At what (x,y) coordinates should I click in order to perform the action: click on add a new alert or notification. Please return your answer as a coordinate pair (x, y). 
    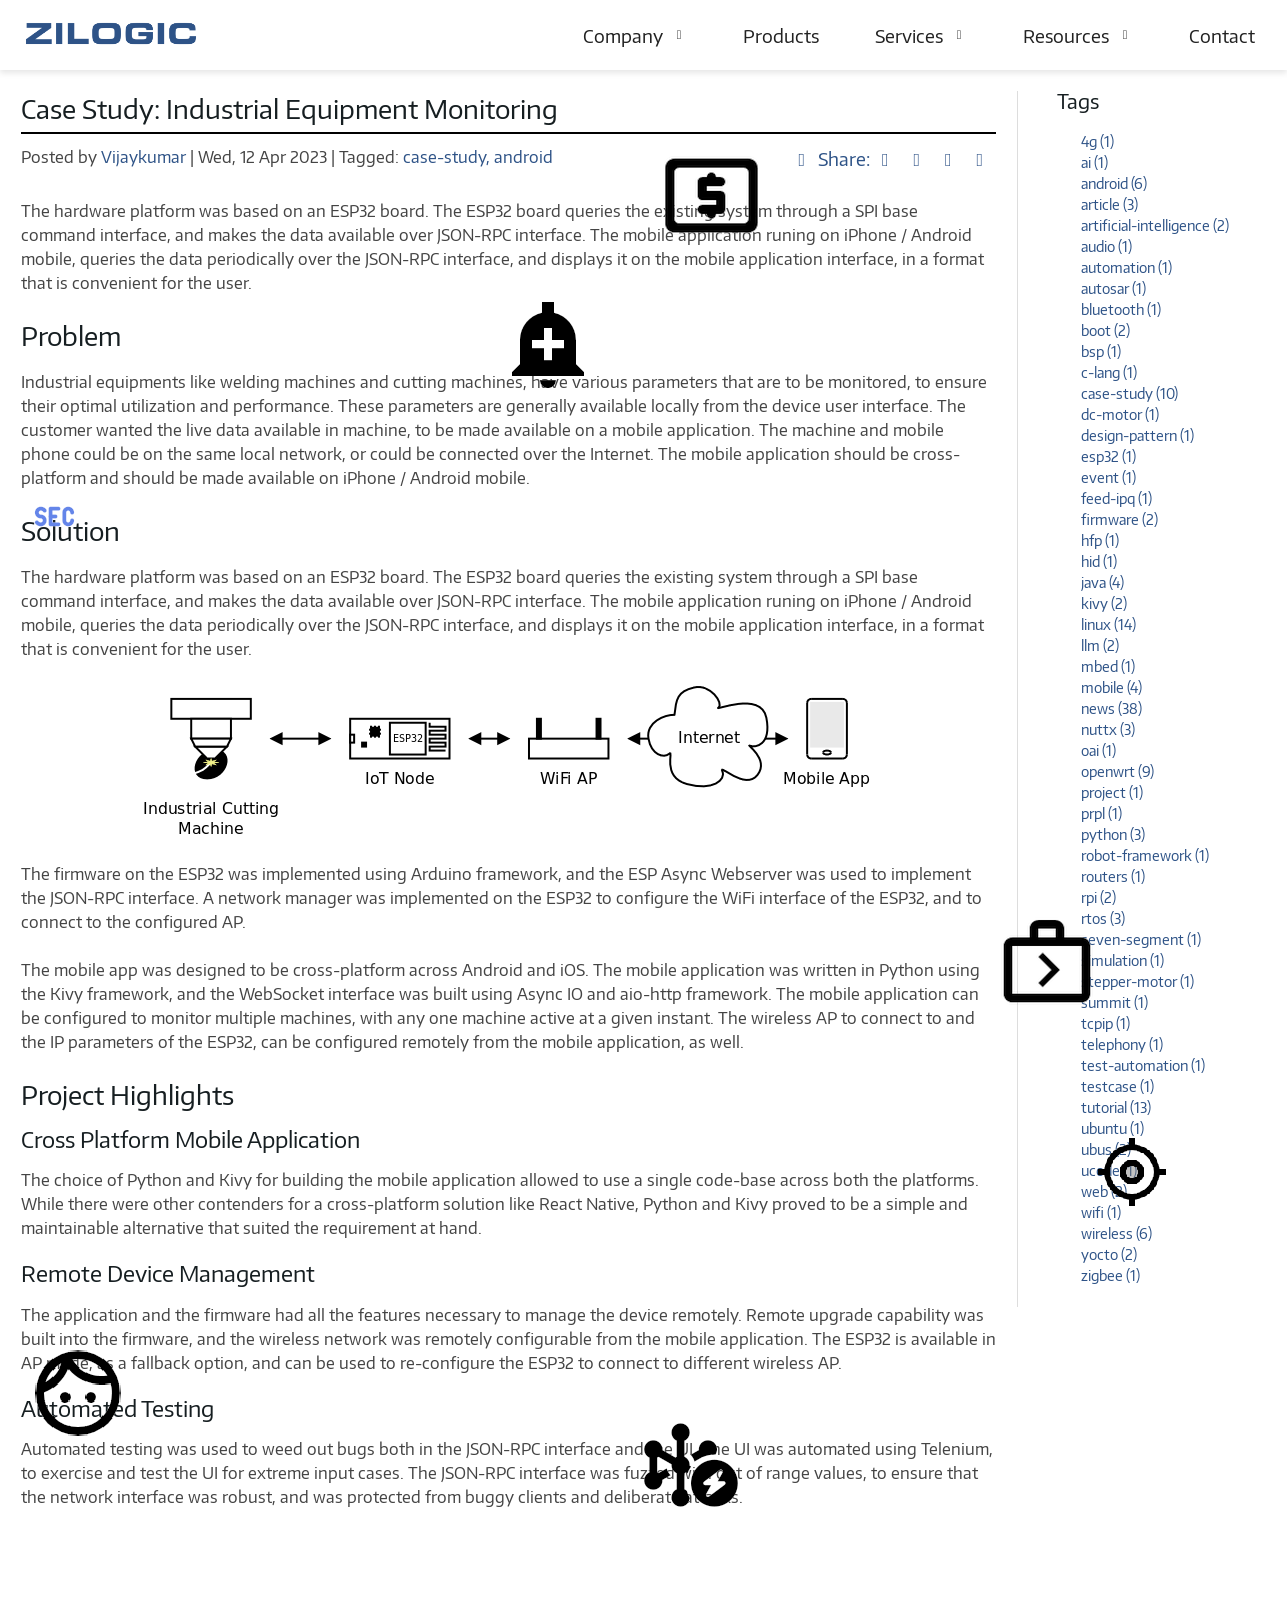
    Looking at the image, I should click on (548, 344).